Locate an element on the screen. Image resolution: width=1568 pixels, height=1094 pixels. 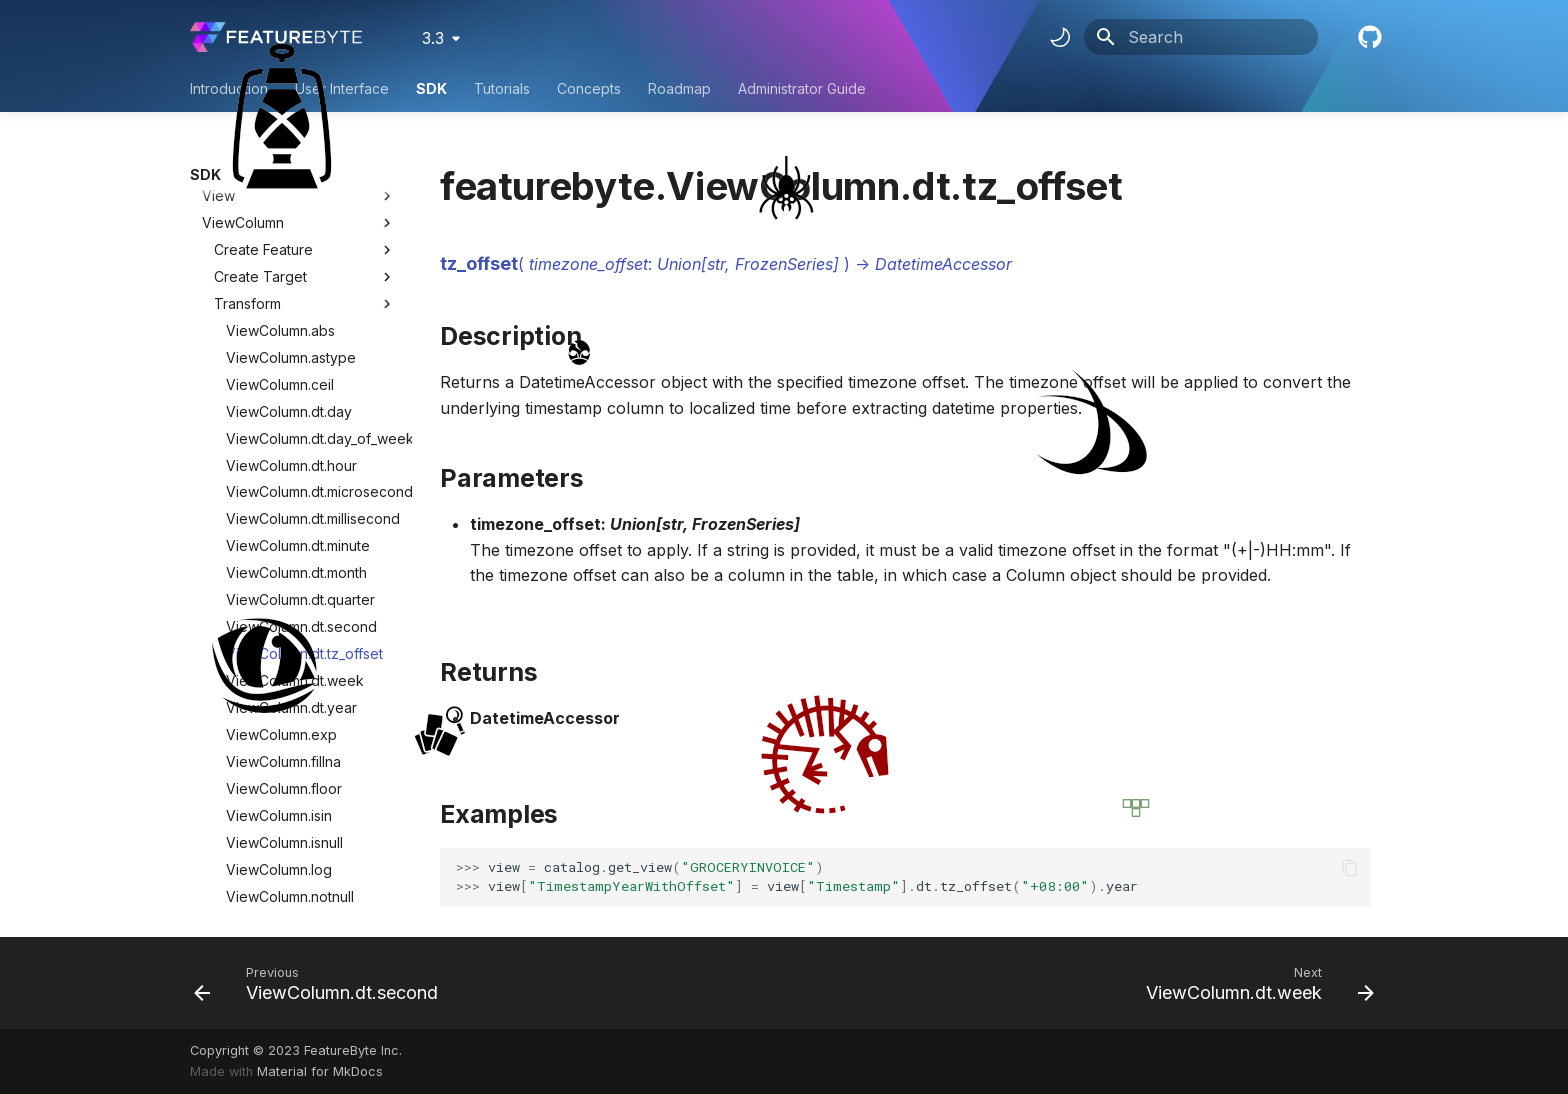
place a t-shaped tetris block is located at coordinates (1136, 808).